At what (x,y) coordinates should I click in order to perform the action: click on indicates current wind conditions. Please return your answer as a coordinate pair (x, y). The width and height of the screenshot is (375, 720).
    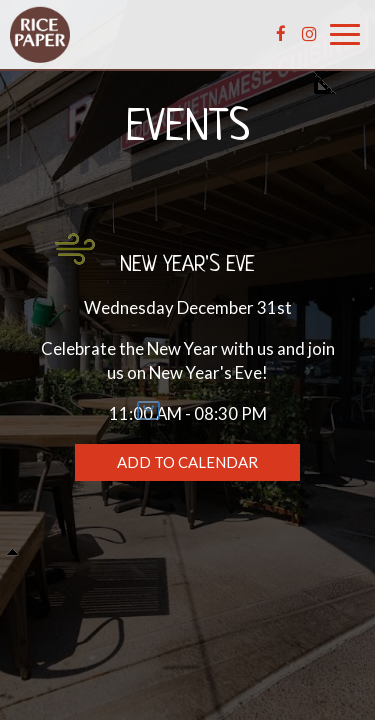
    Looking at the image, I should click on (75, 249).